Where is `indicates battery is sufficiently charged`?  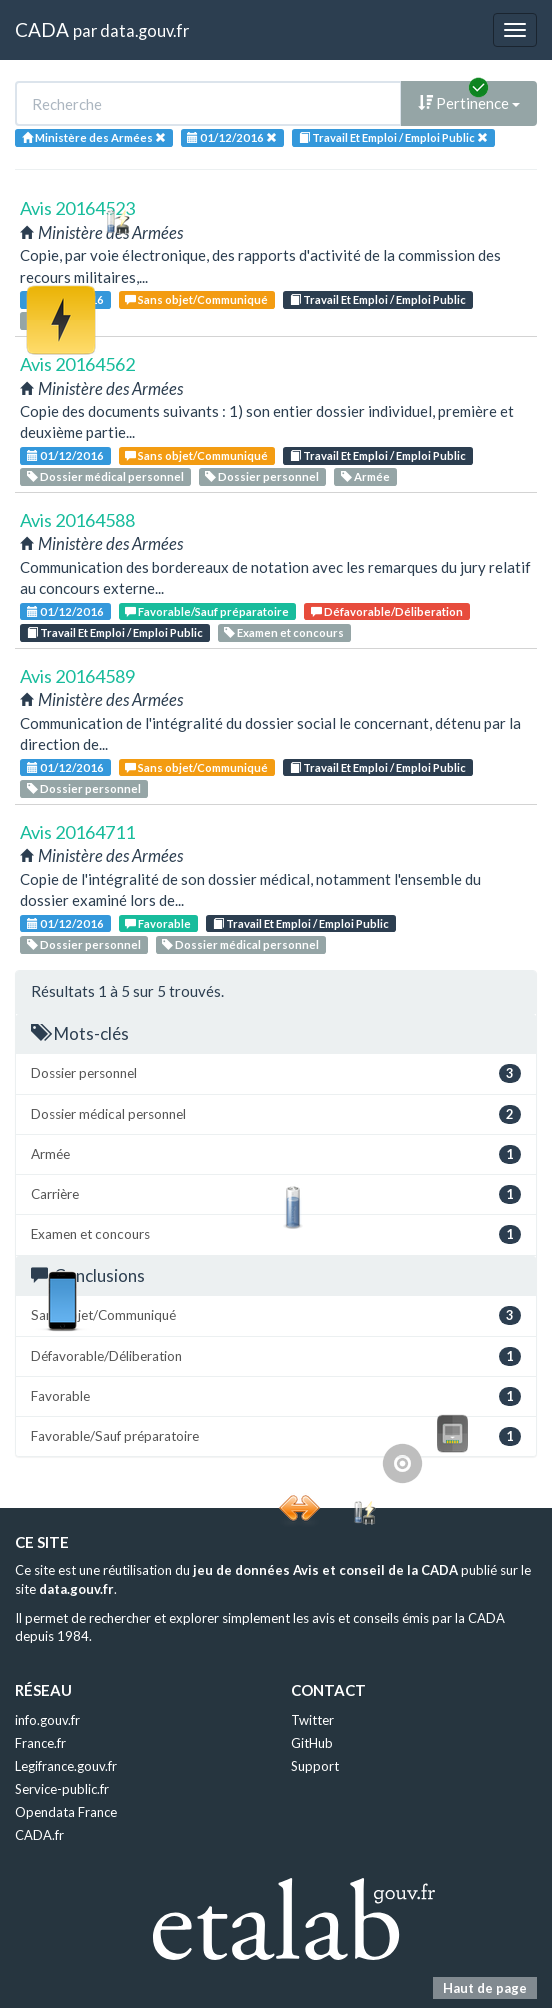
indicates battery is sufficiently charged is located at coordinates (293, 1208).